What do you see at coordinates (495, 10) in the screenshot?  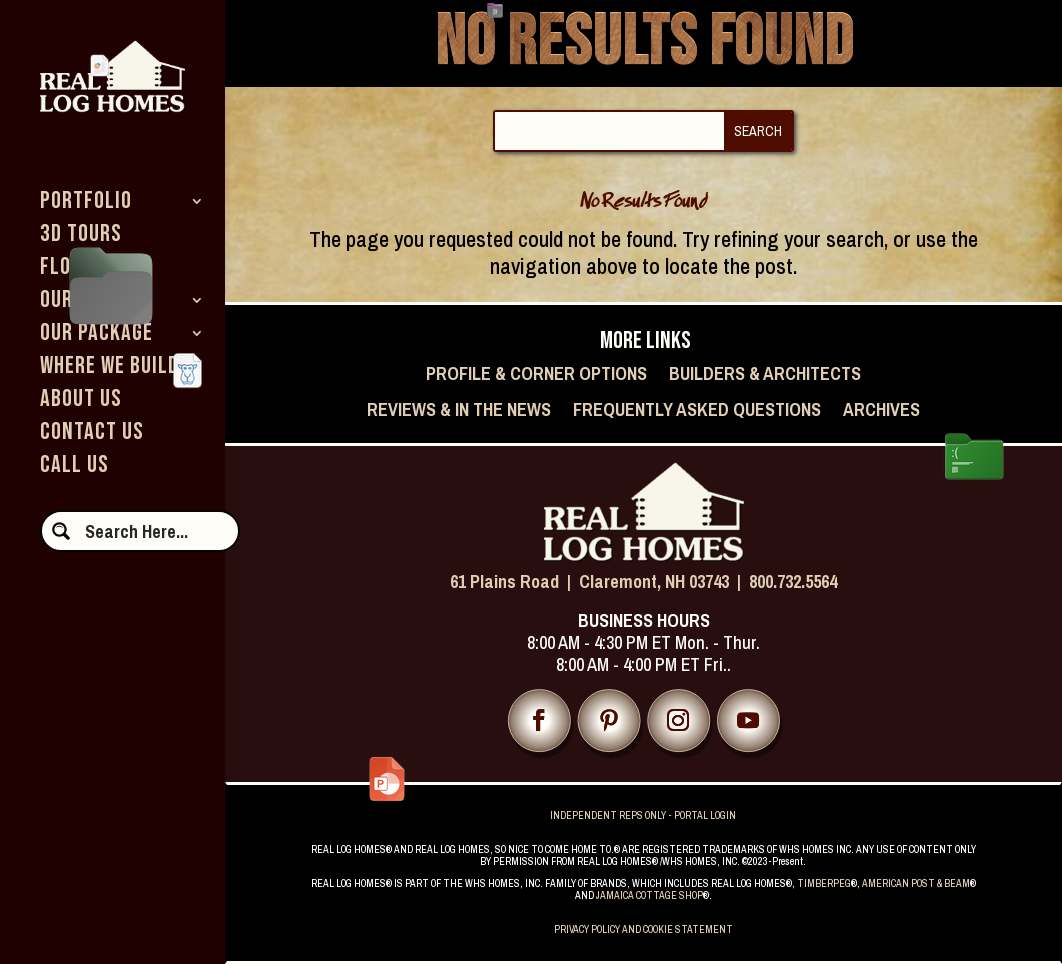 I see `open your templates folder` at bounding box center [495, 10].